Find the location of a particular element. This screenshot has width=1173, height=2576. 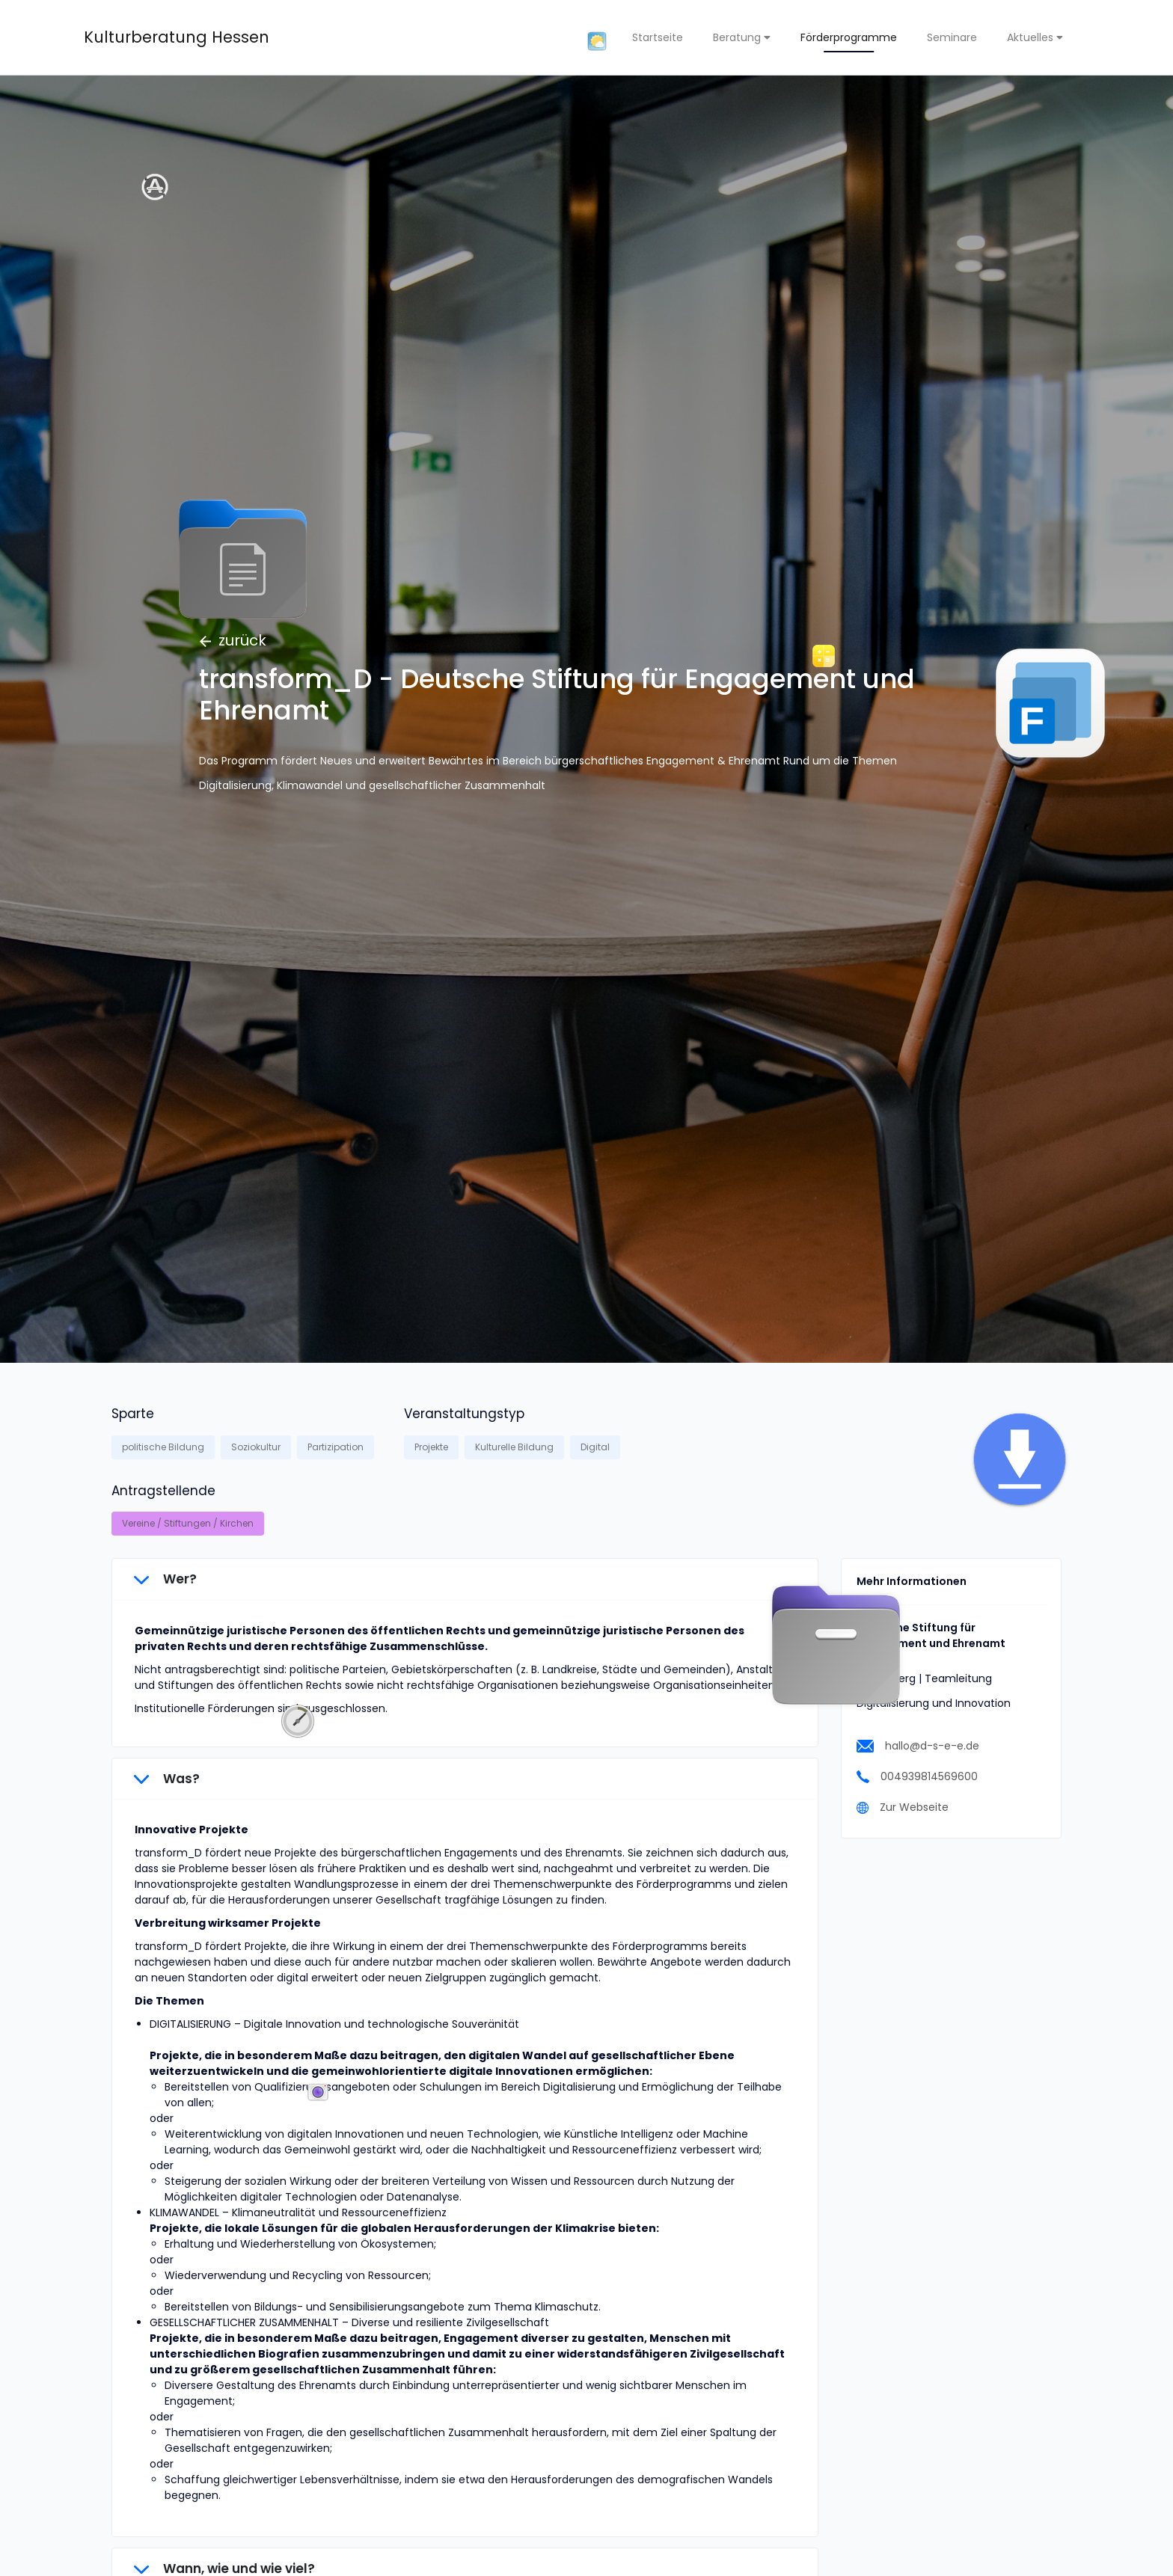

access your downloads folder is located at coordinates (1020, 1459).